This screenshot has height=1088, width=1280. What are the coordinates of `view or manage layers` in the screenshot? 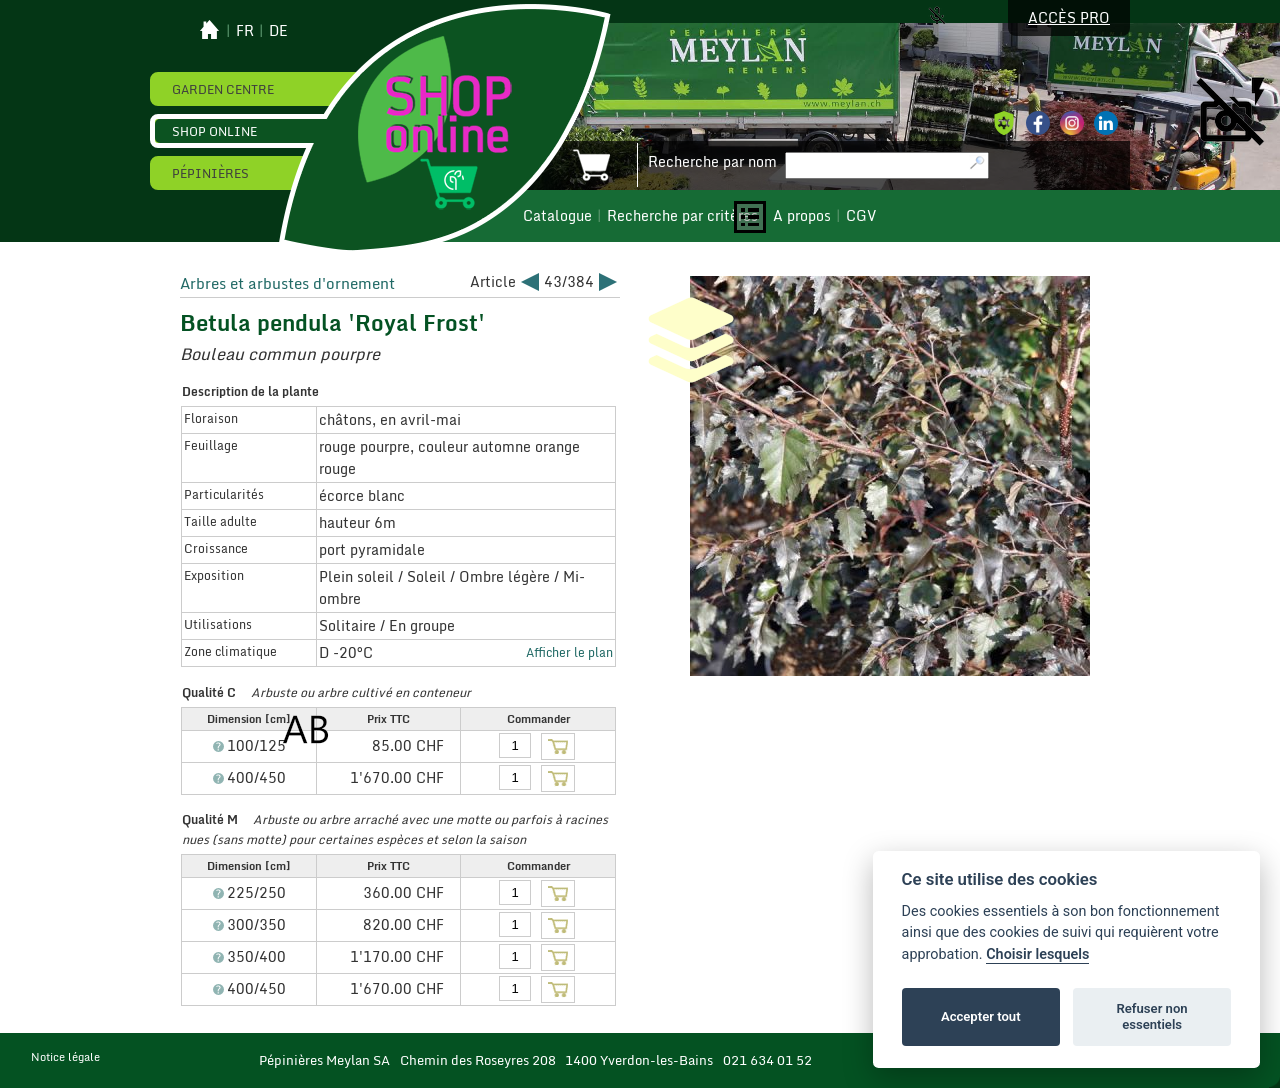 It's located at (691, 340).